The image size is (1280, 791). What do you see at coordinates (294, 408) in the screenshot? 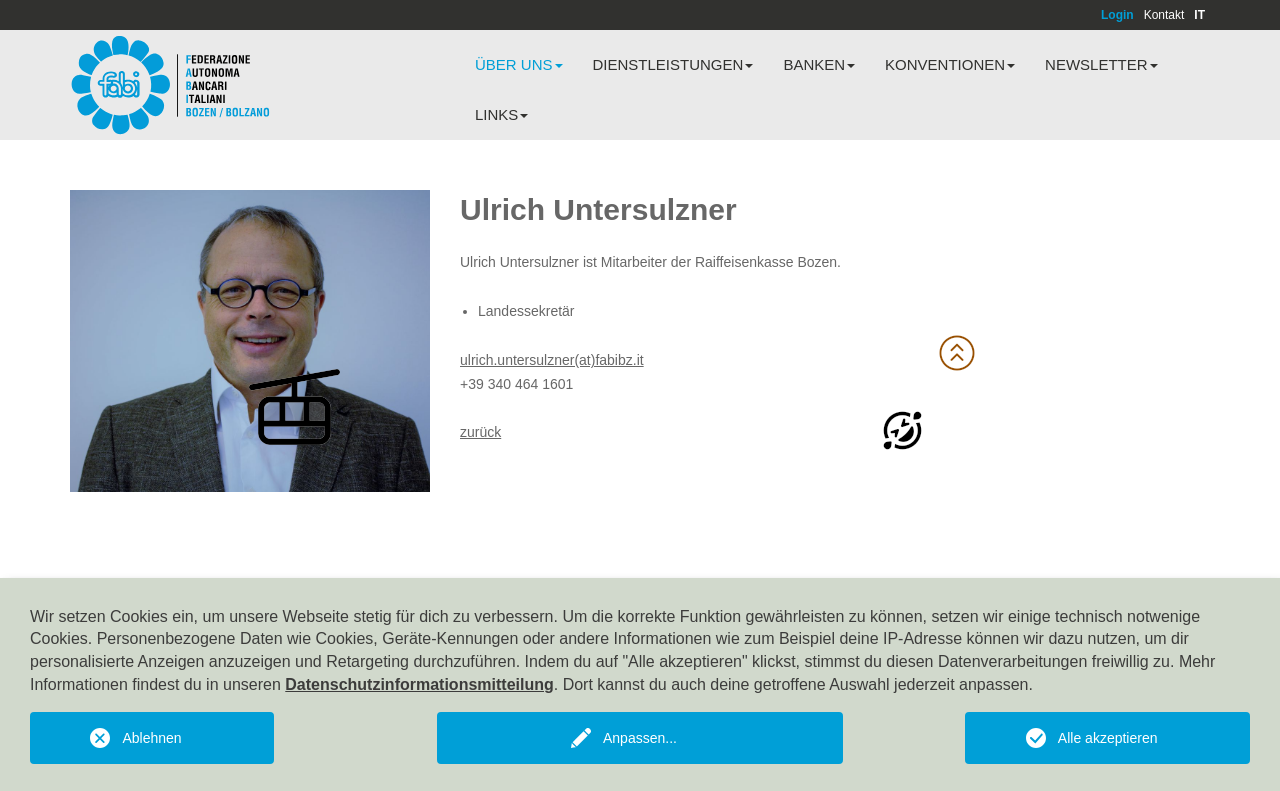
I see `access cable car or gondola transit information` at bounding box center [294, 408].